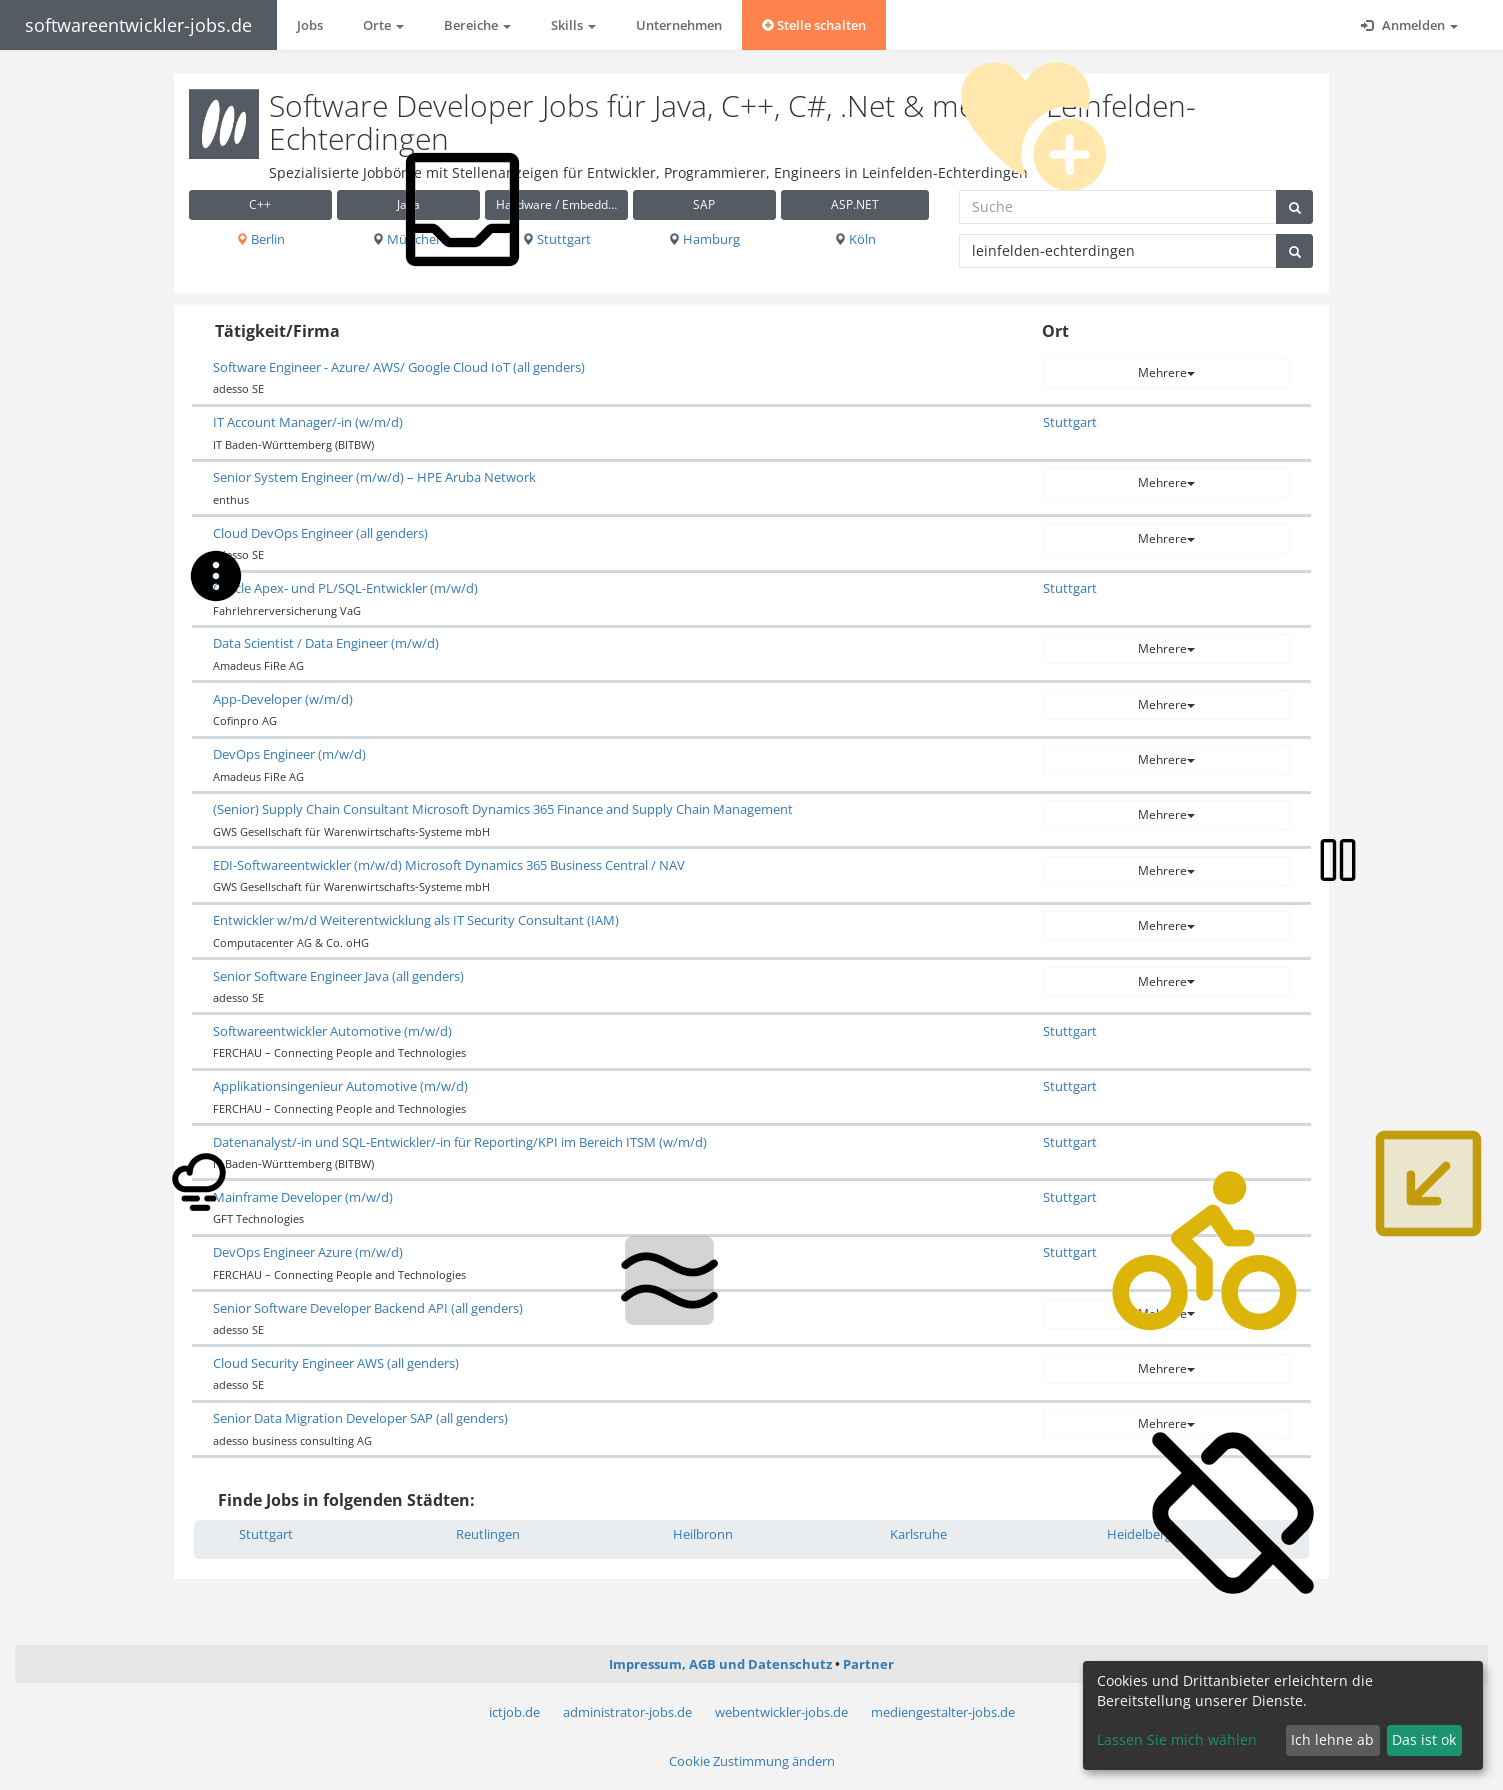 This screenshot has width=1503, height=1790. What do you see at coordinates (462, 209) in the screenshot?
I see `access inbox or incoming items` at bounding box center [462, 209].